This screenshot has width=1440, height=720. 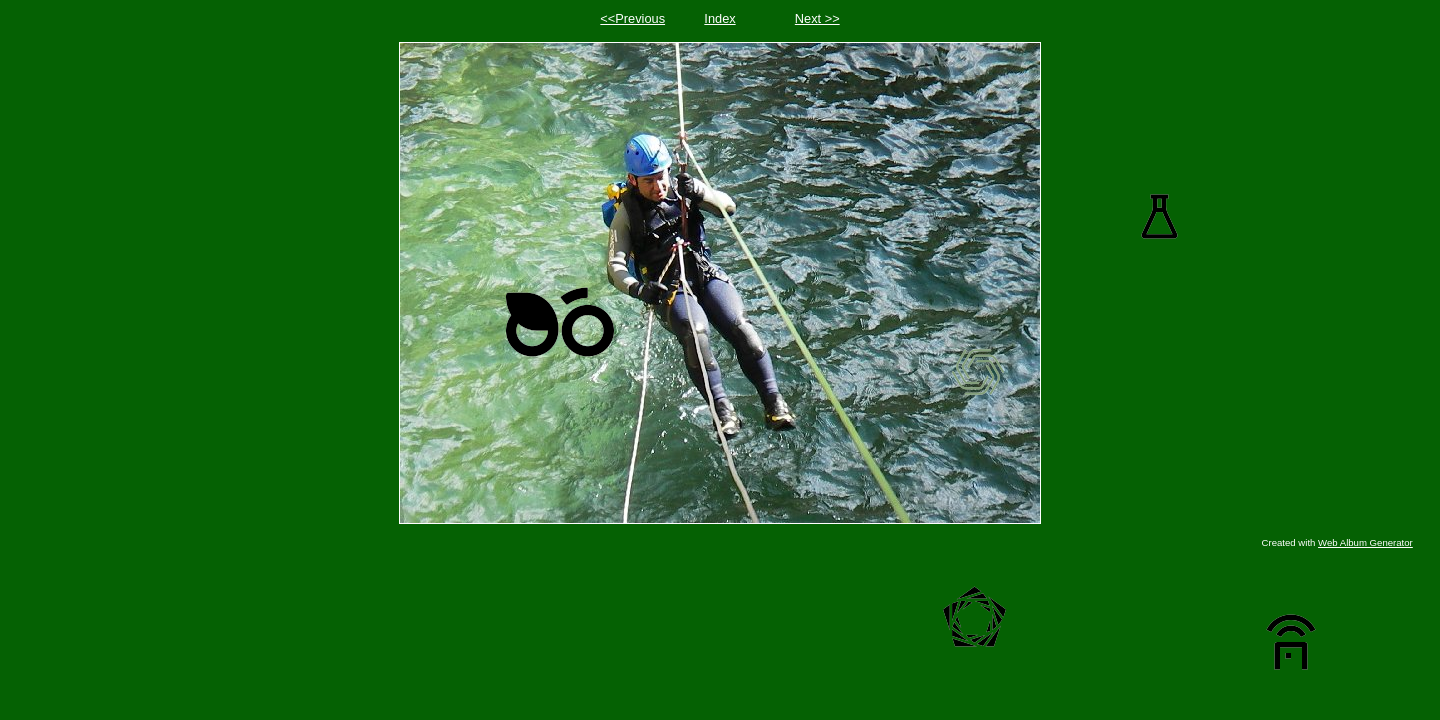 What do you see at coordinates (1291, 642) in the screenshot?
I see `control a connected smart device` at bounding box center [1291, 642].